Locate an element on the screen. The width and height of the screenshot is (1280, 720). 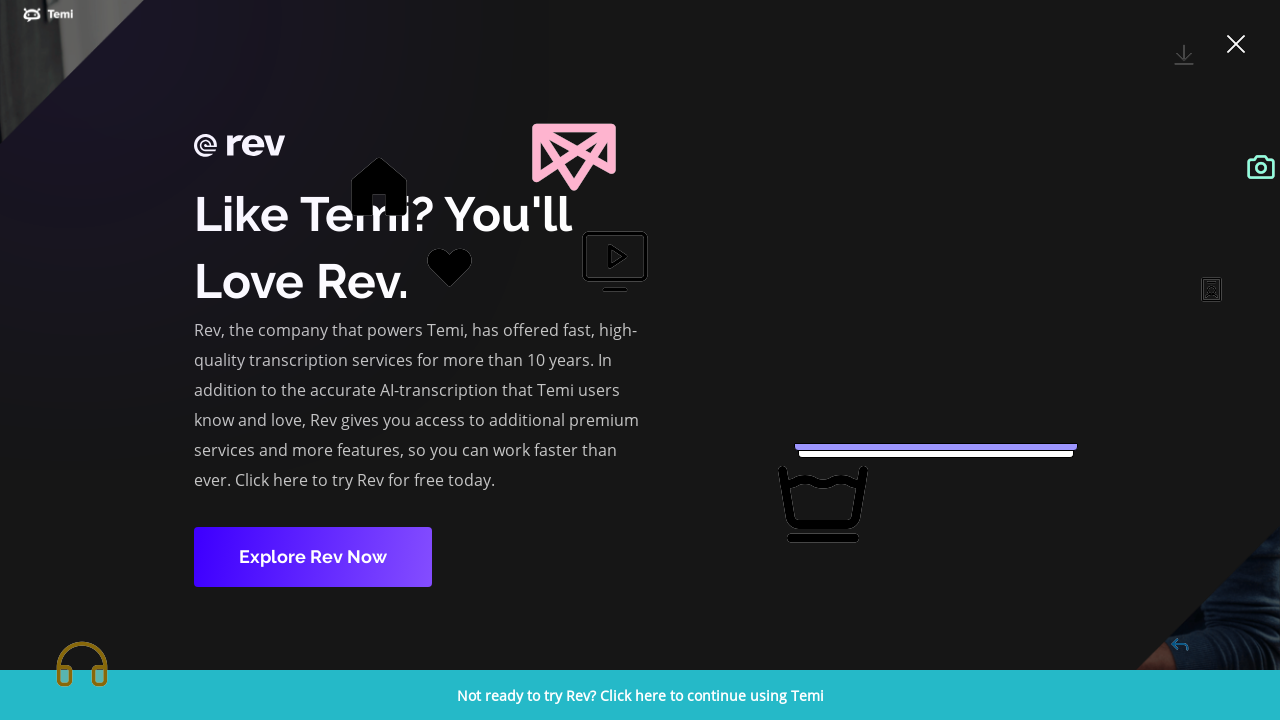
play video on desktop display is located at coordinates (615, 259).